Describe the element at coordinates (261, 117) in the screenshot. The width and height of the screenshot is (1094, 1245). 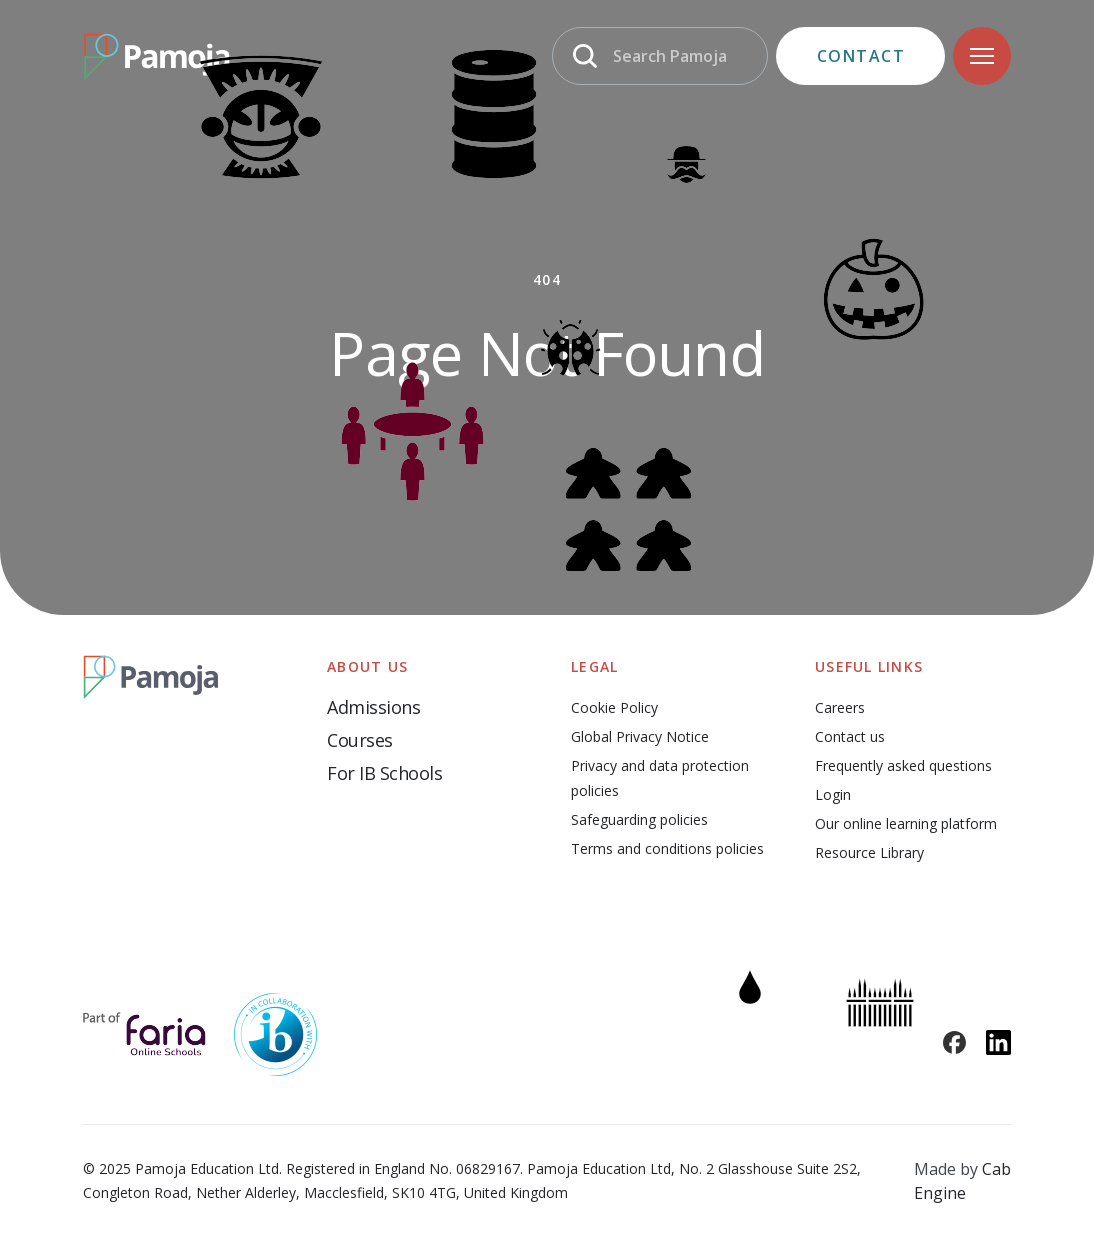
I see `decorative tribal or aztec-themed game badge` at that location.